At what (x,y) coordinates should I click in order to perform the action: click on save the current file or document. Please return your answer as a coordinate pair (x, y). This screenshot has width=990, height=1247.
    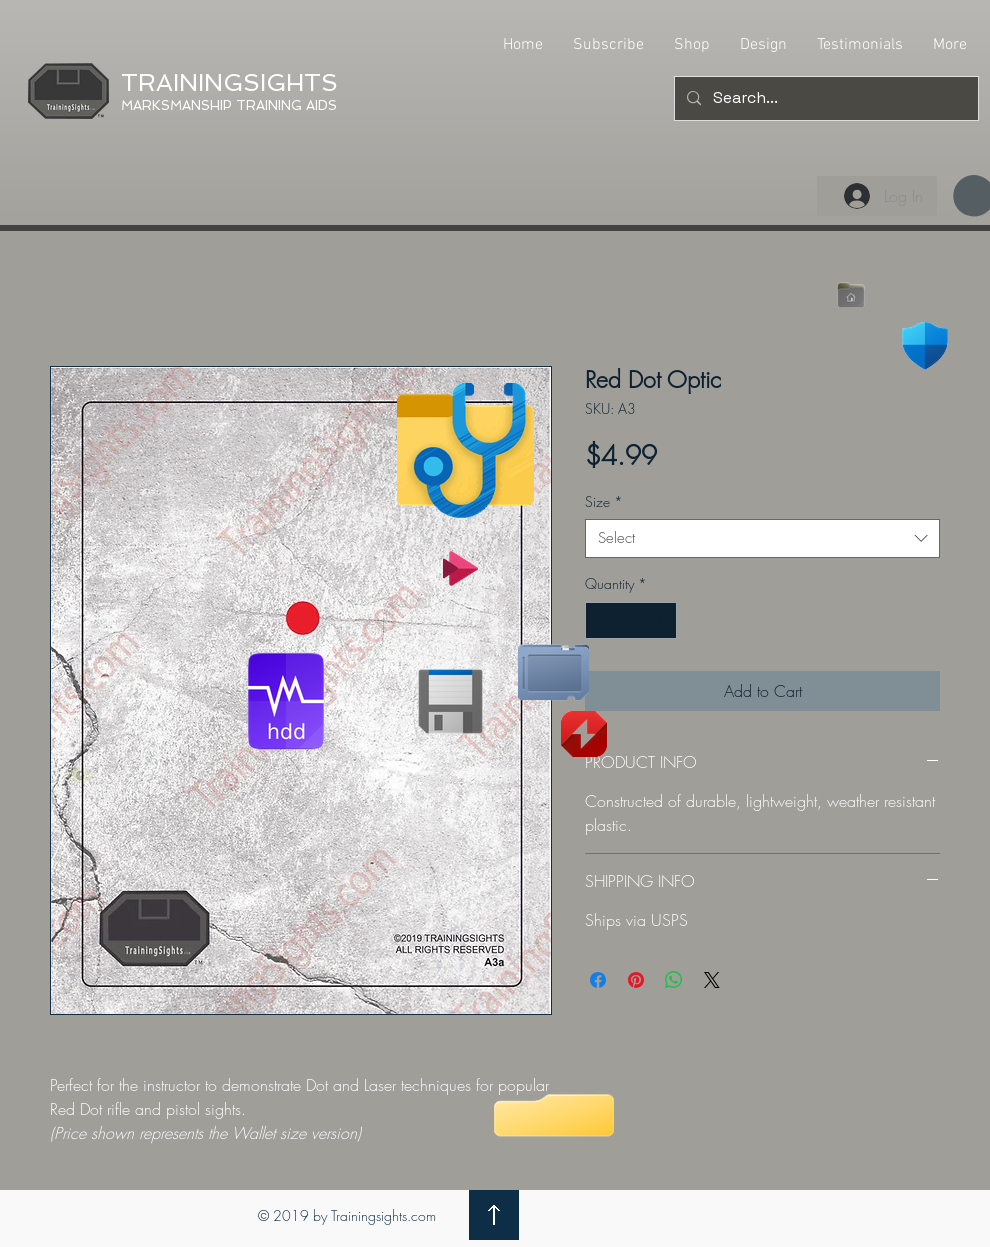
    Looking at the image, I should click on (553, 673).